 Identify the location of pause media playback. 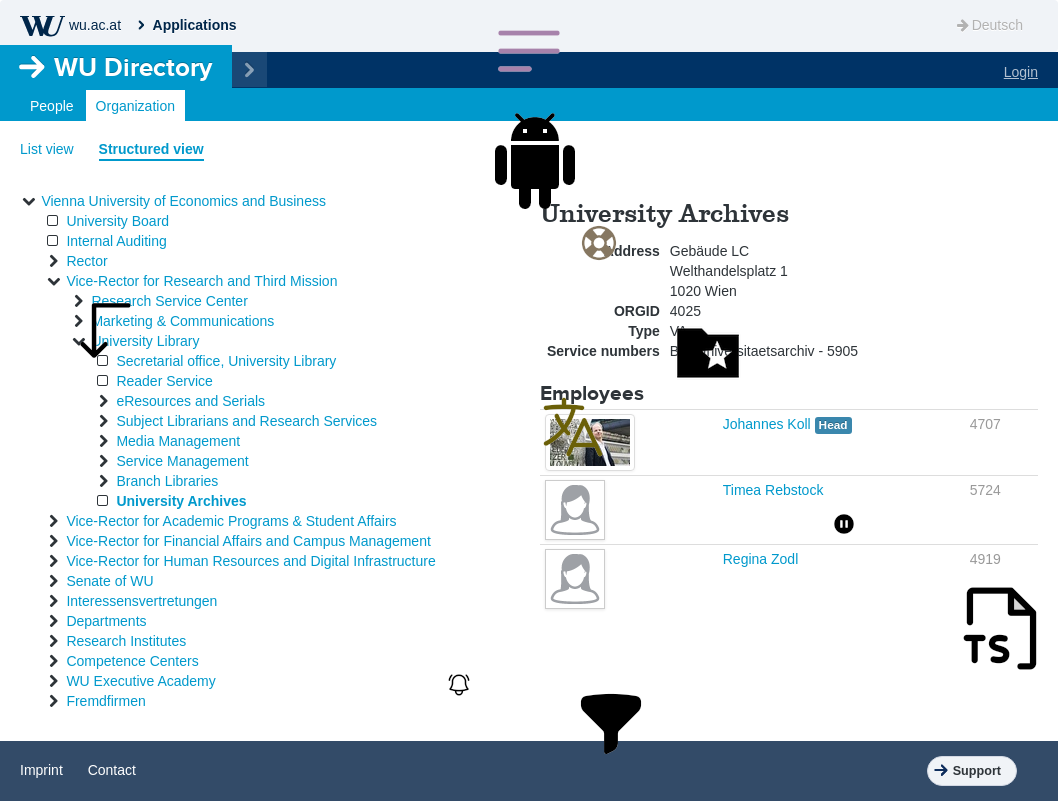
(844, 524).